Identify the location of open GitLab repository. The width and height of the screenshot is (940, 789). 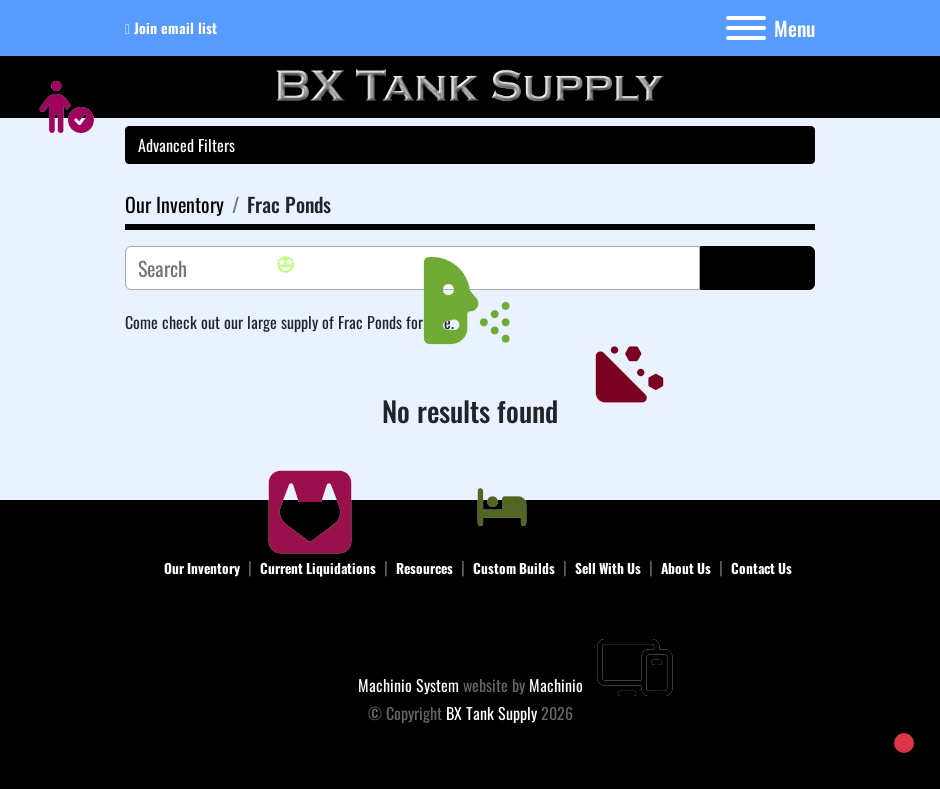
(310, 512).